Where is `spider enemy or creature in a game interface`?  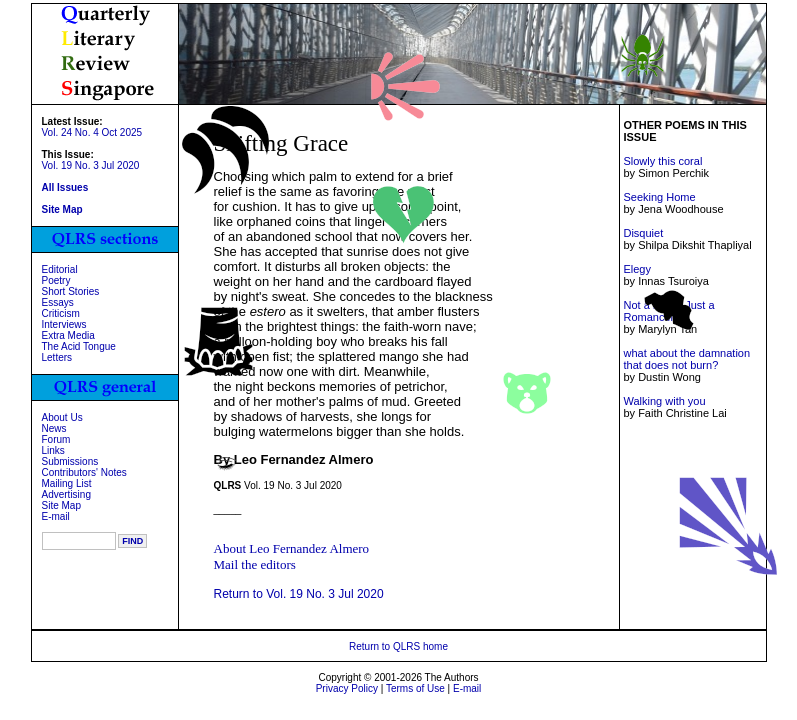
spider enemy or creature in a game interface is located at coordinates (642, 55).